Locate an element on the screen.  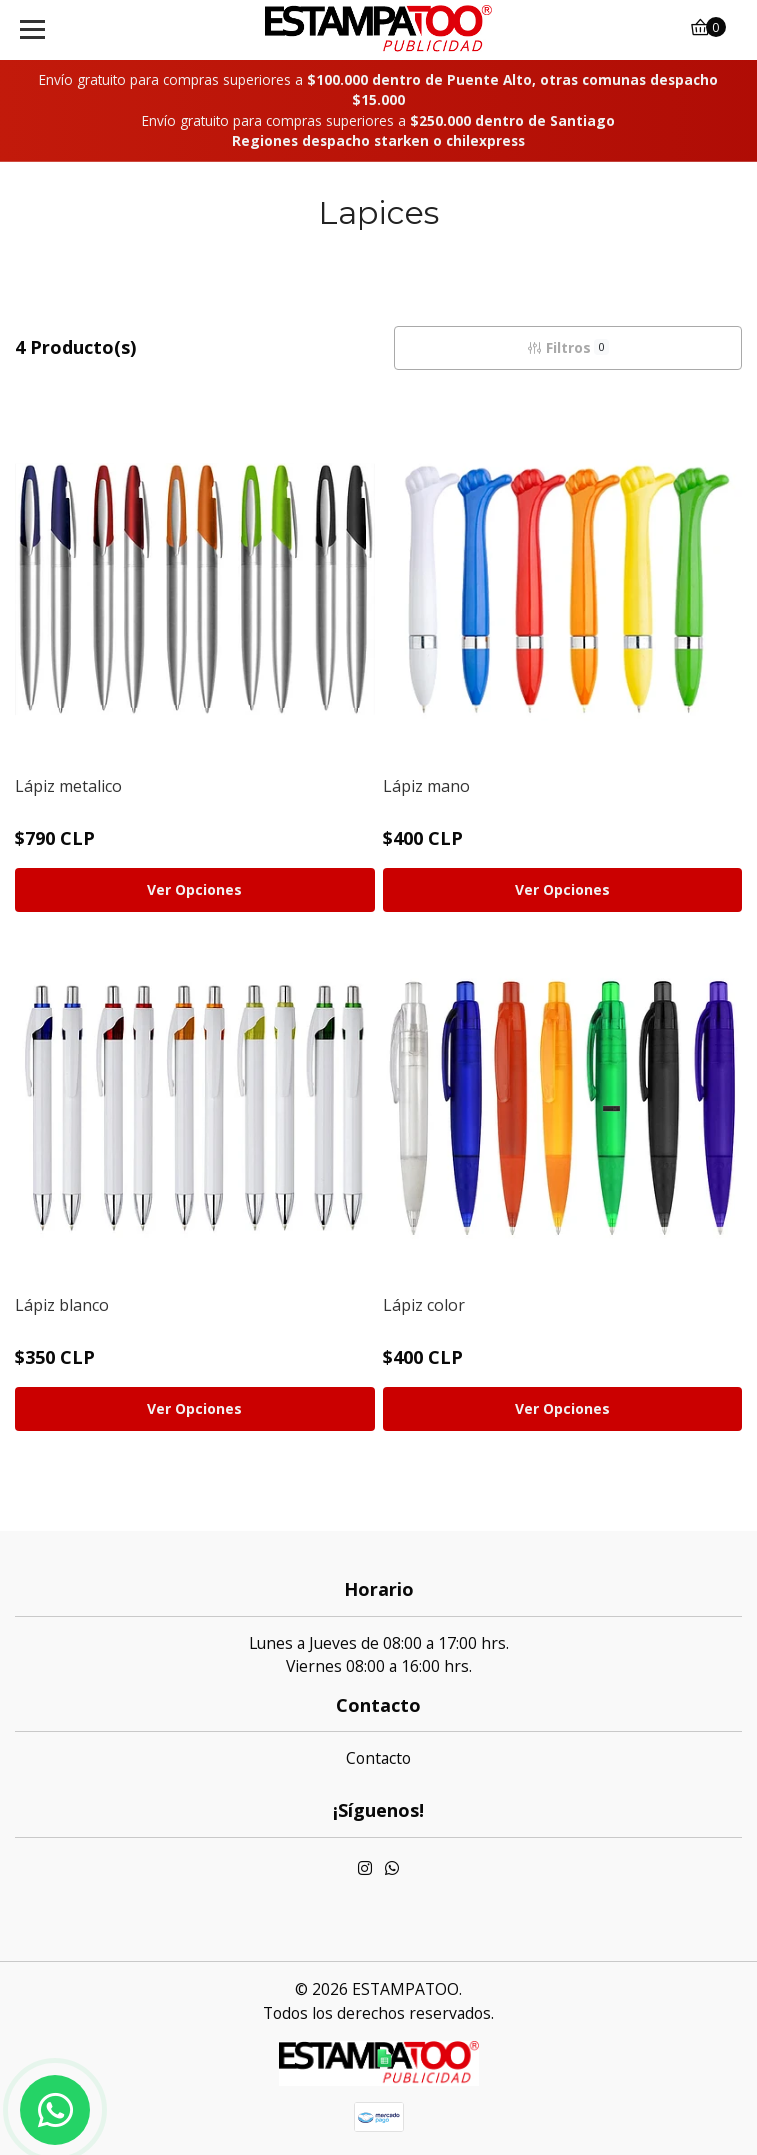
open an opendocument spreadsheet template file is located at coordinates (384, 2058).